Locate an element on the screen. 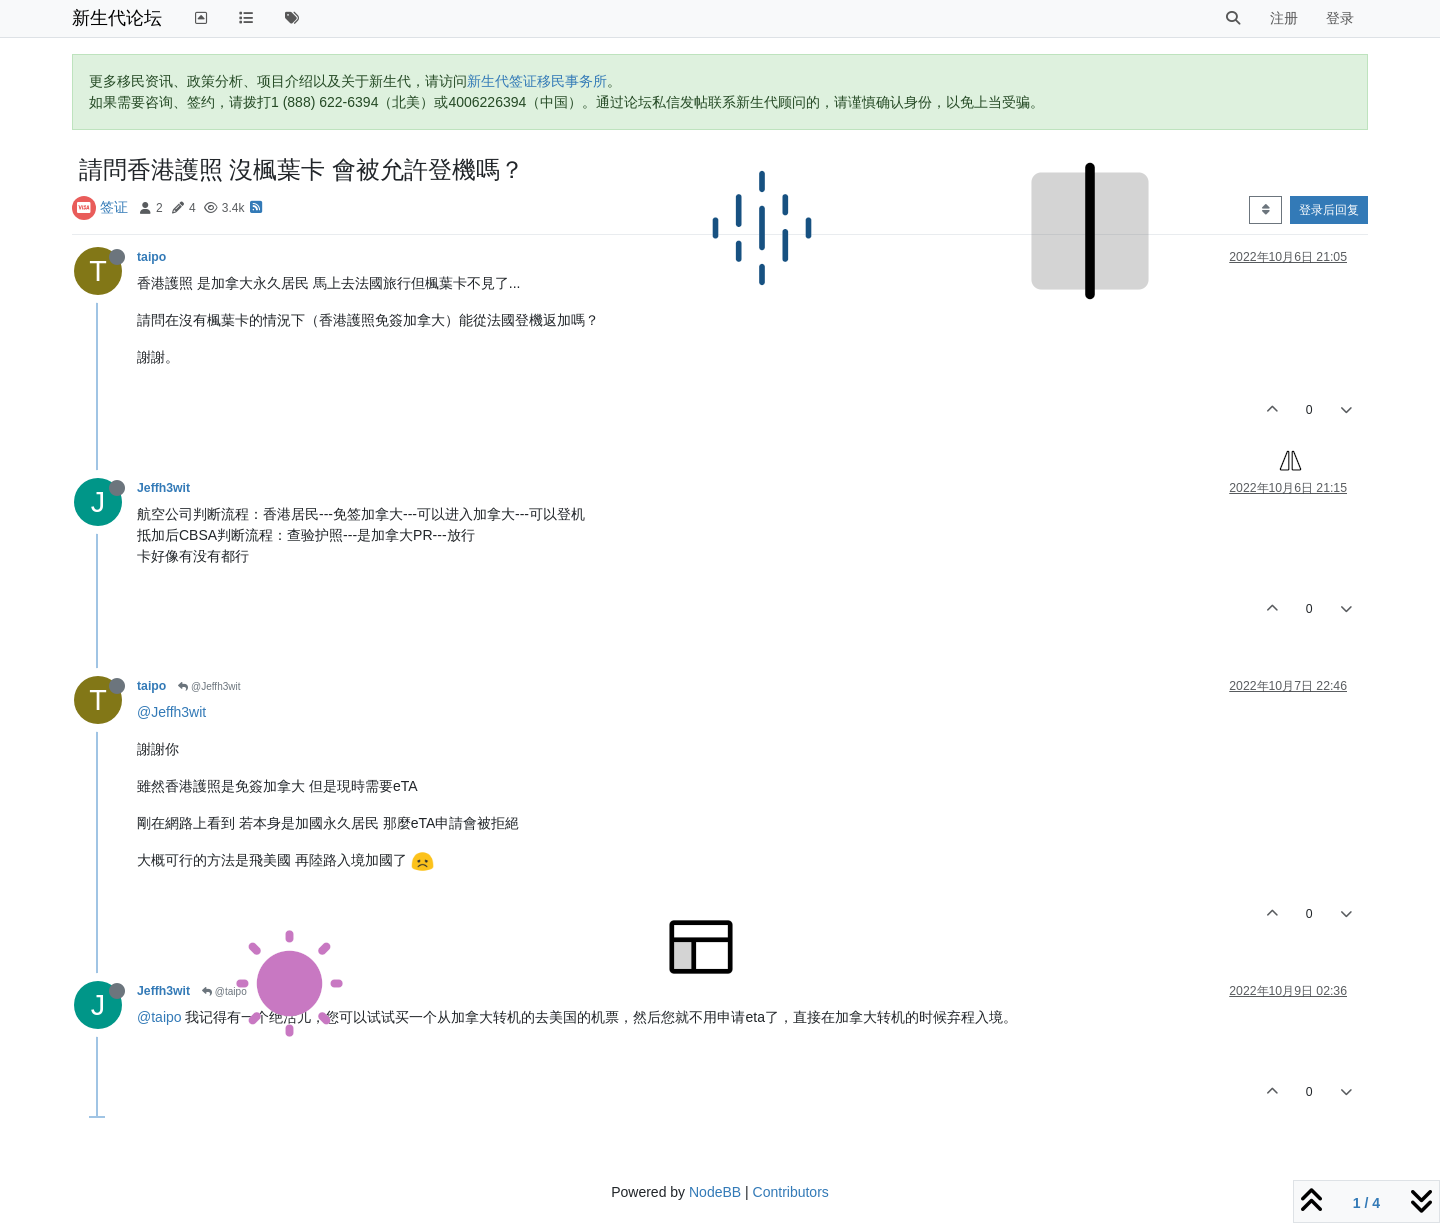 The width and height of the screenshot is (1440, 1223). visual separator between UI elements is located at coordinates (1090, 231).